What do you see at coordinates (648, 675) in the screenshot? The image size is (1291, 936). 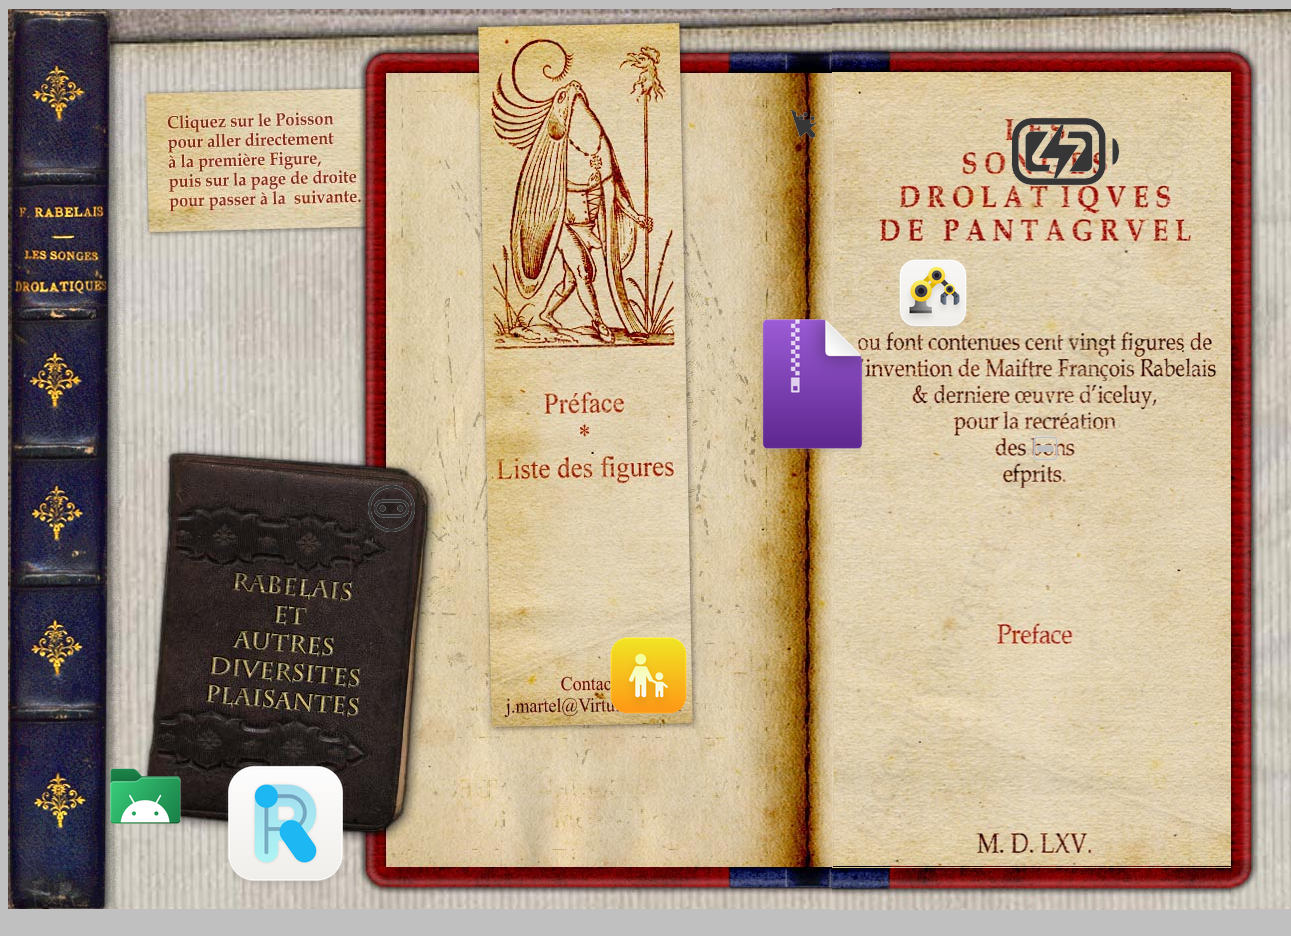 I see `open parental controls settings` at bounding box center [648, 675].